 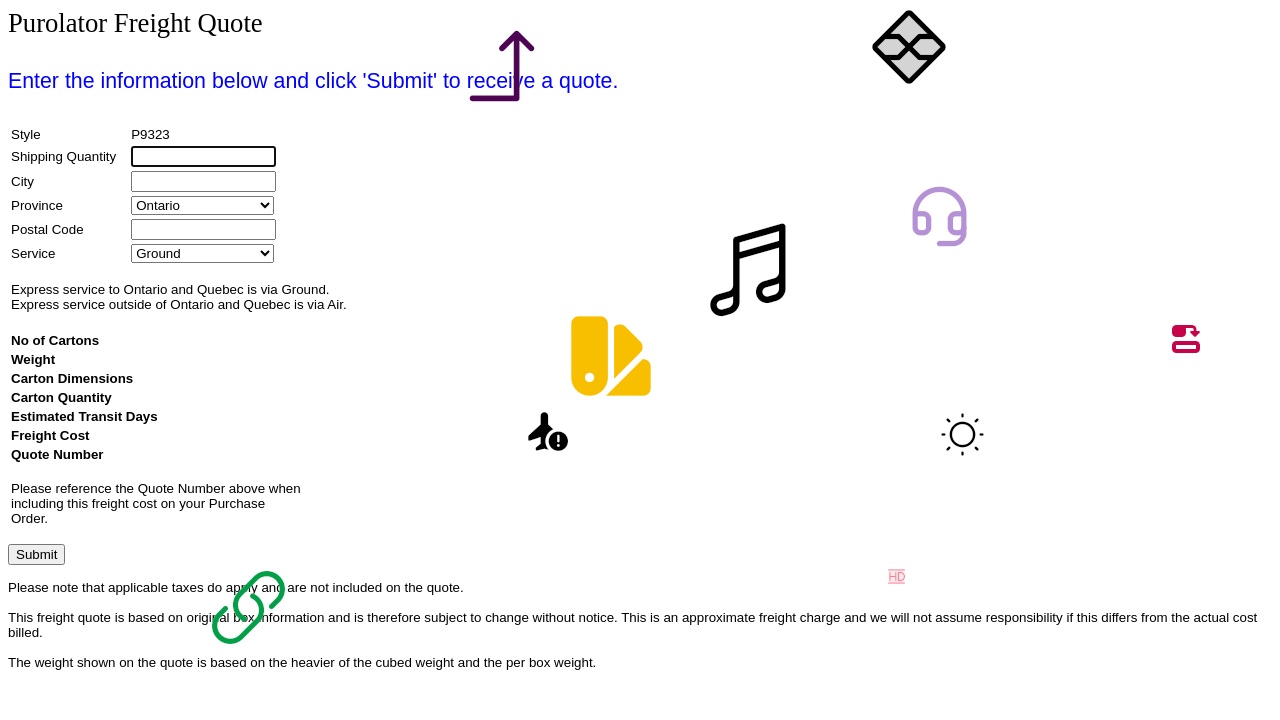 I want to click on access music or audio player, so click(x=749, y=269).